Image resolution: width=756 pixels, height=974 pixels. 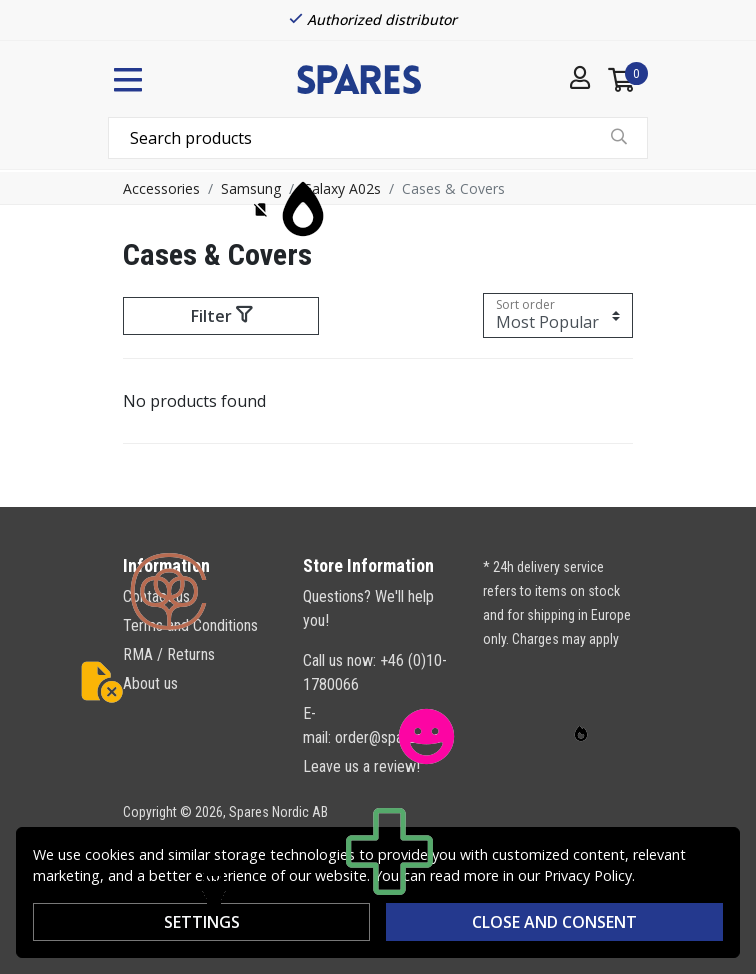 What do you see at coordinates (303, 209) in the screenshot?
I see `indicates trending or hot content` at bounding box center [303, 209].